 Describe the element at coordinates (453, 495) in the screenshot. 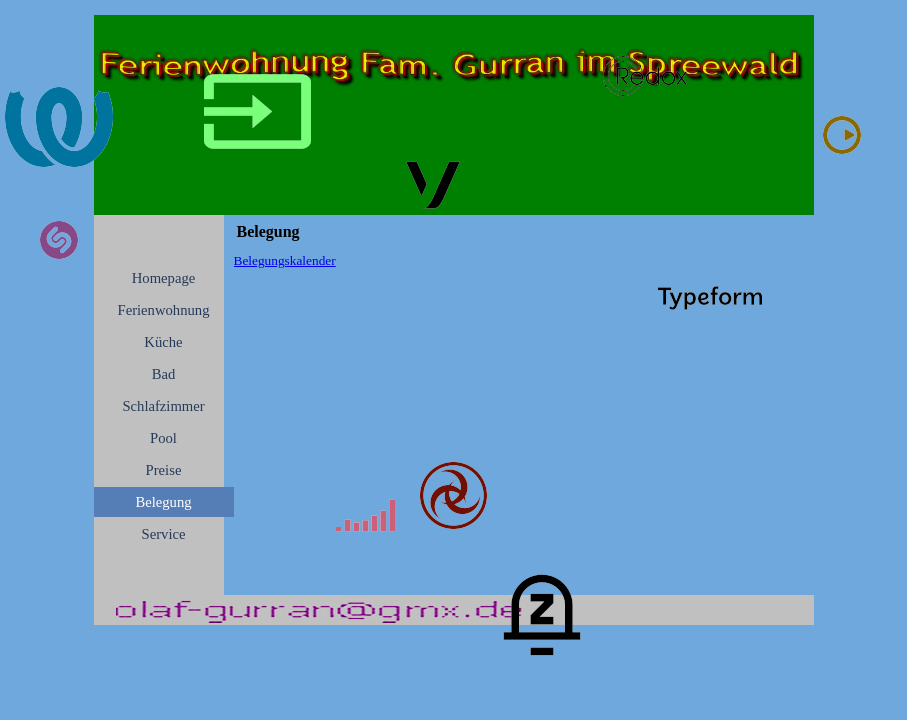

I see `open the Katana application` at that location.